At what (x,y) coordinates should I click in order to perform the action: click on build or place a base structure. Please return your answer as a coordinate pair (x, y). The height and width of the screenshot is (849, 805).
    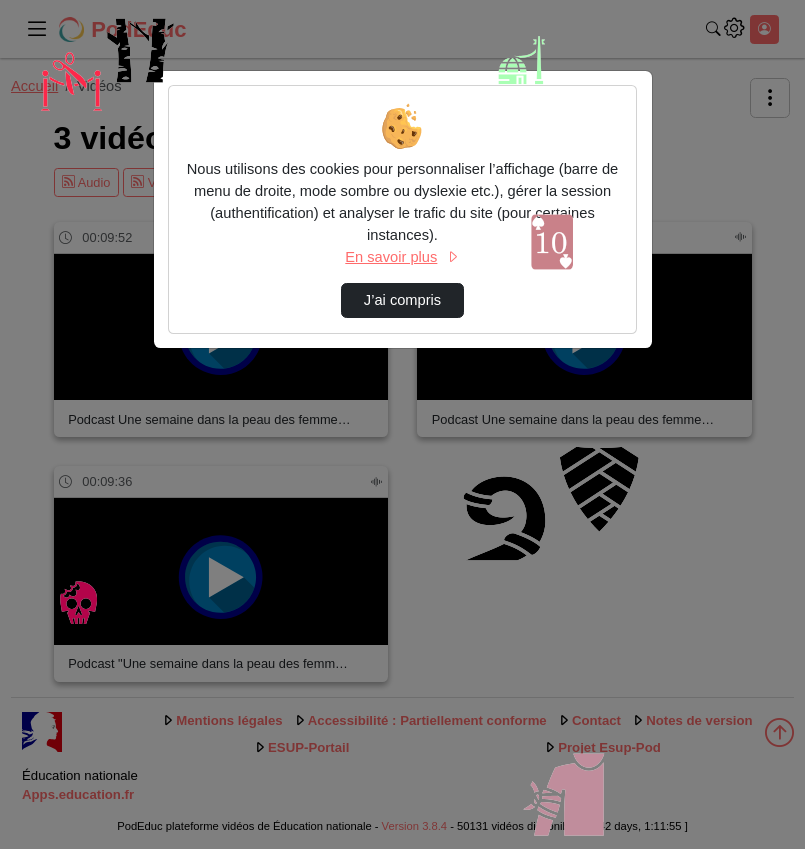
    Looking at the image, I should click on (522, 59).